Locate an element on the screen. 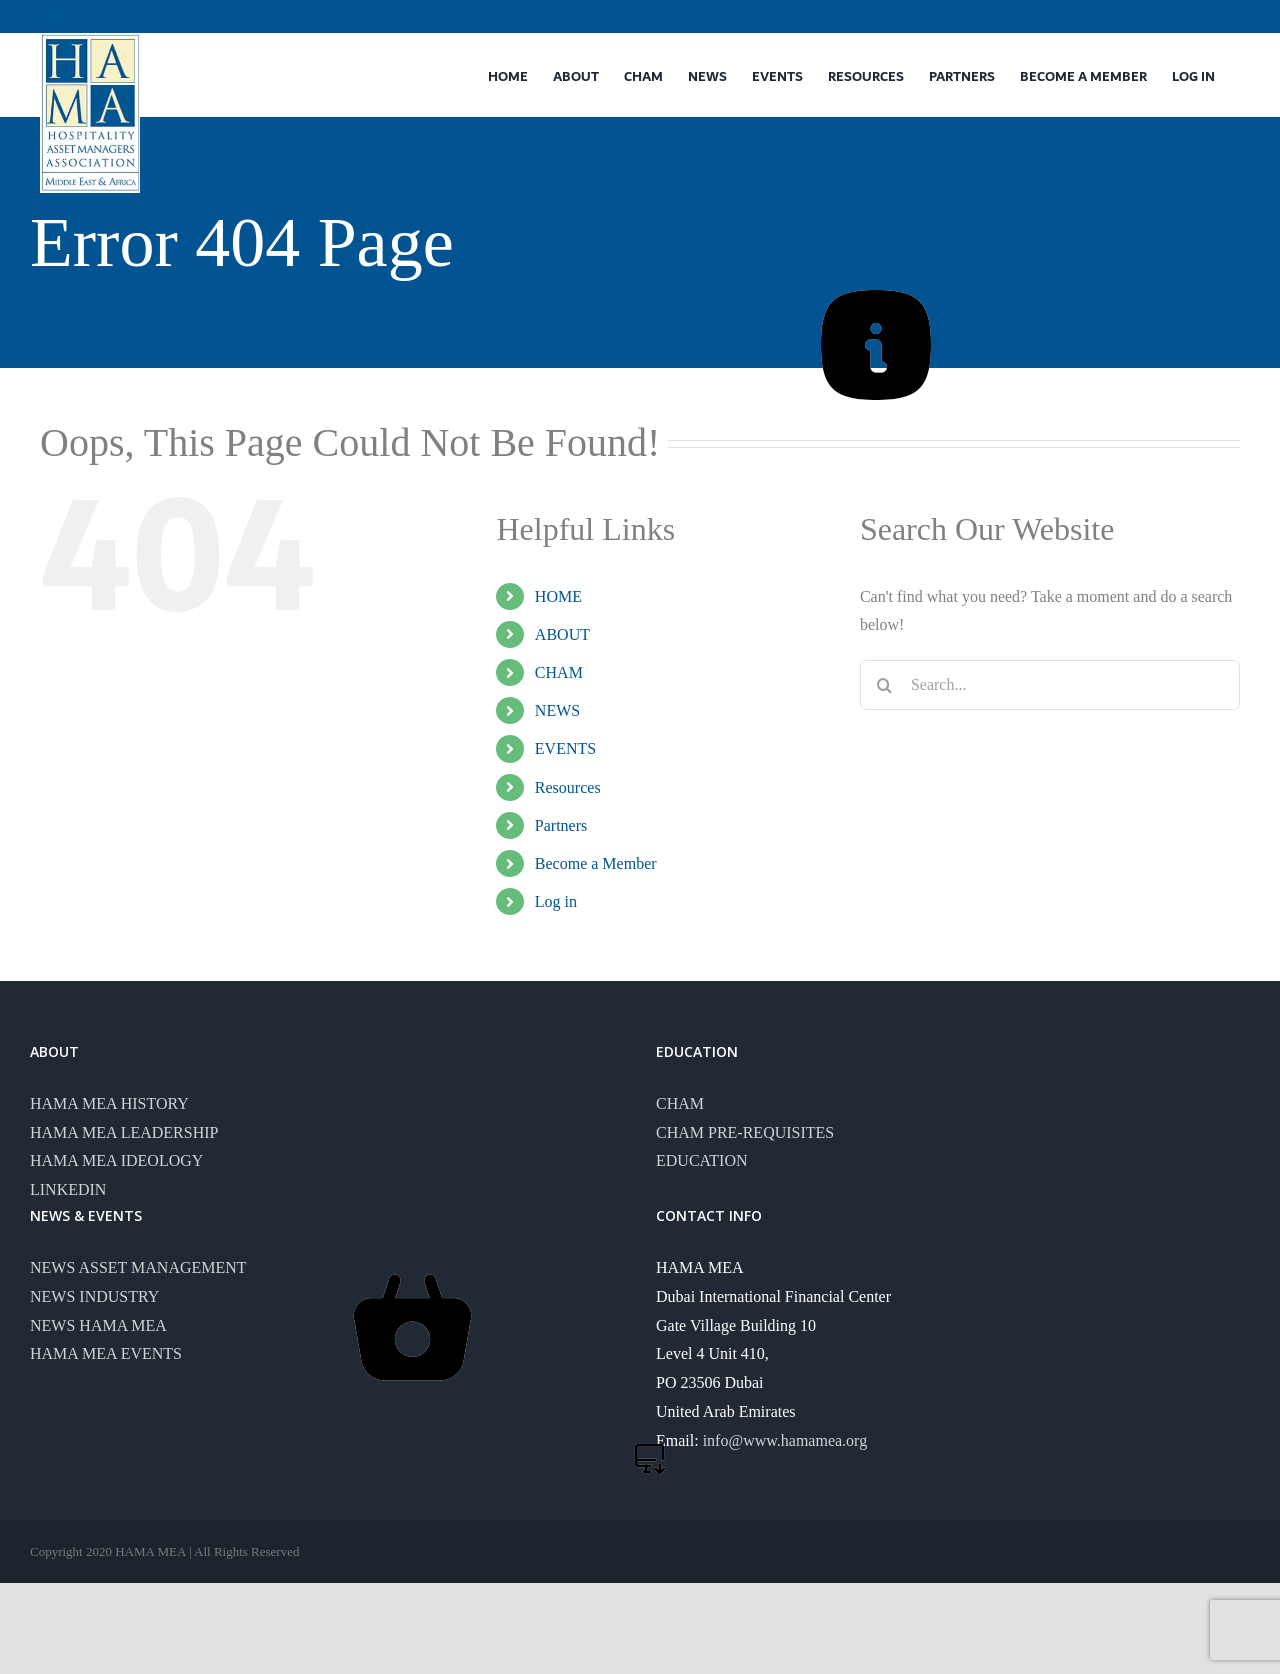 The image size is (1280, 1674). download to desktop computer is located at coordinates (649, 1458).